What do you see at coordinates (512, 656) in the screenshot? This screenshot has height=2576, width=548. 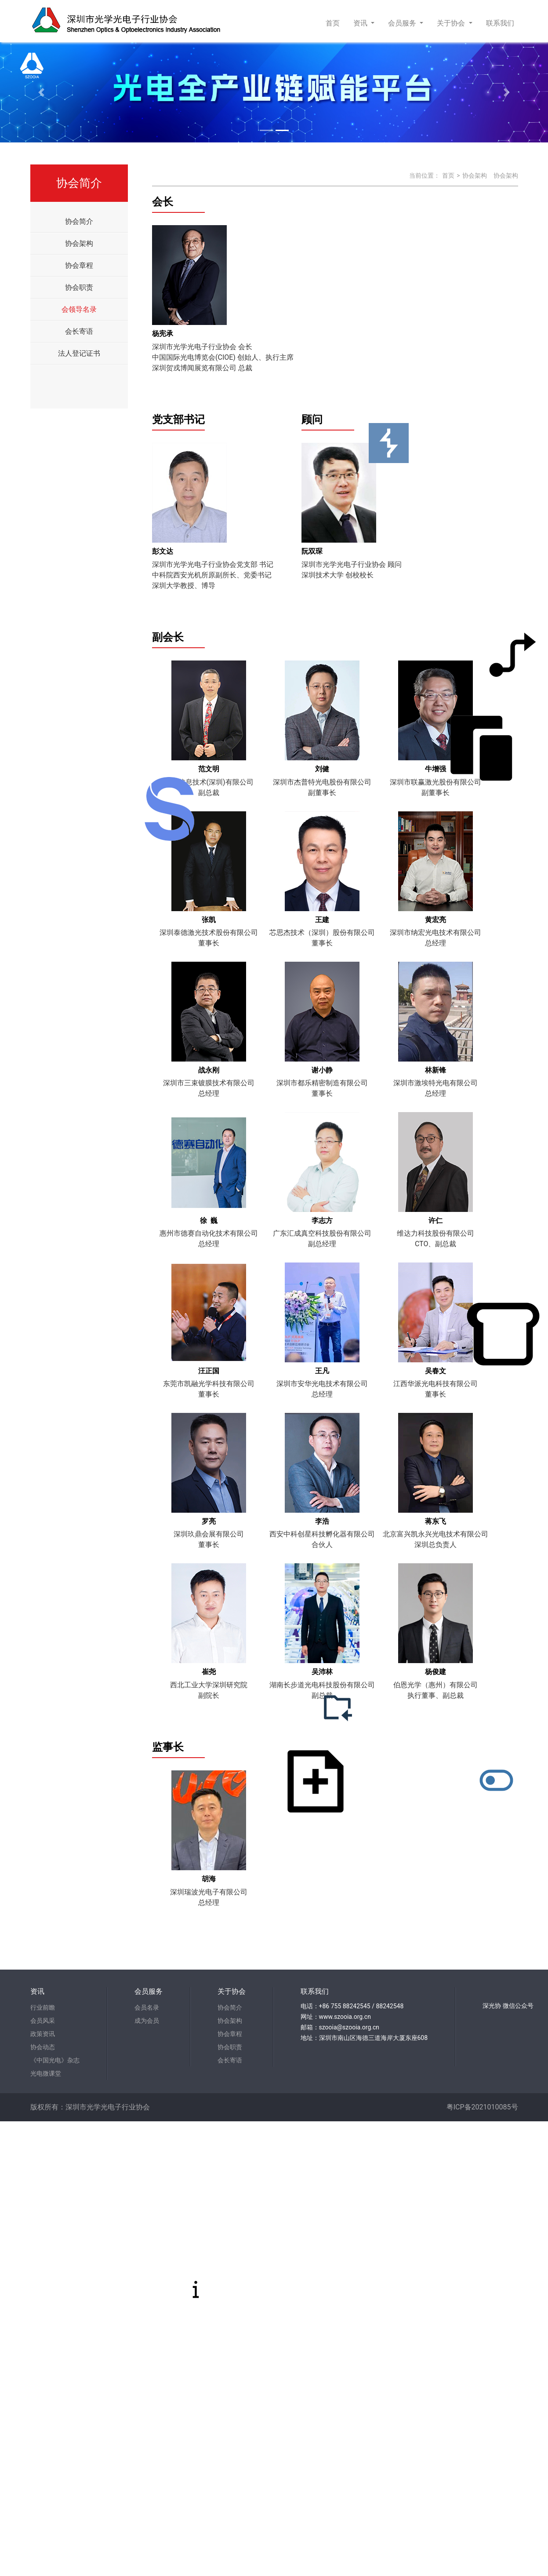 I see `get directions to a destination` at bounding box center [512, 656].